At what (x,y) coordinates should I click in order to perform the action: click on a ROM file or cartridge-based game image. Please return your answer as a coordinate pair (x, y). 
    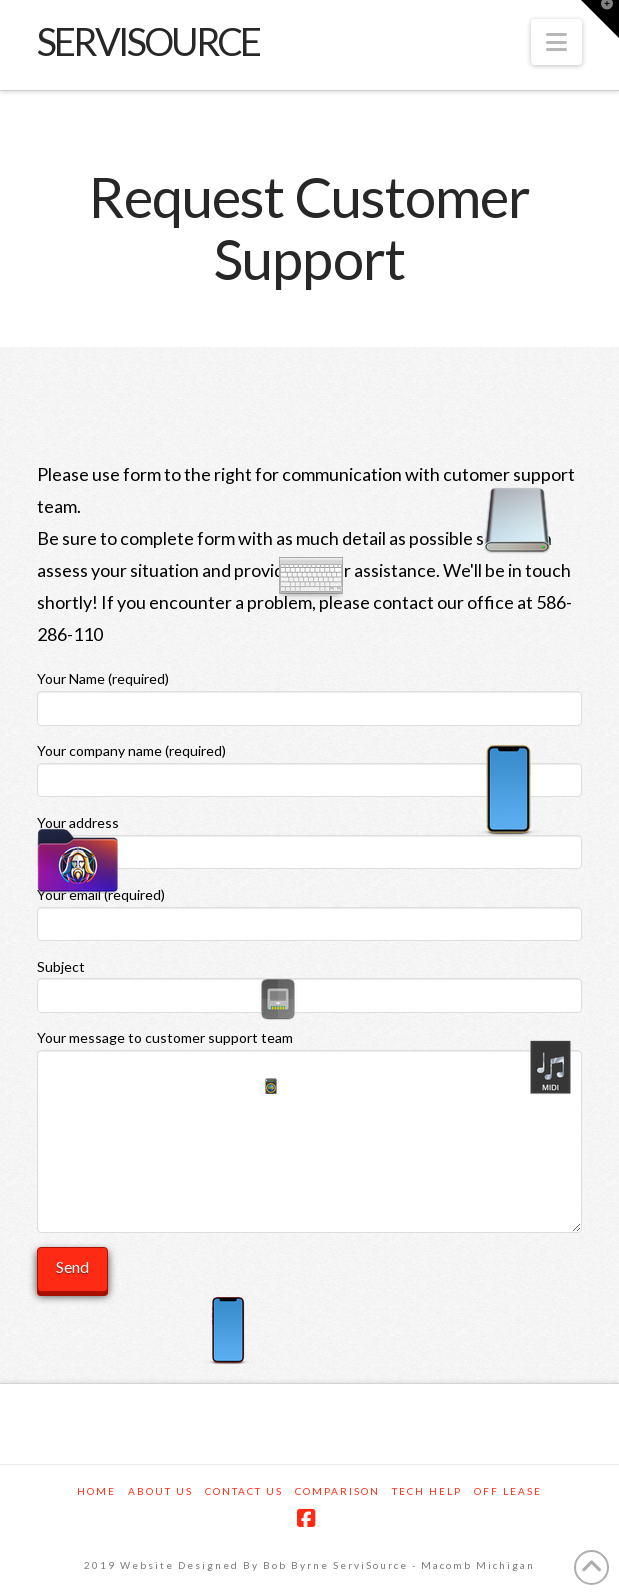
    Looking at the image, I should click on (278, 999).